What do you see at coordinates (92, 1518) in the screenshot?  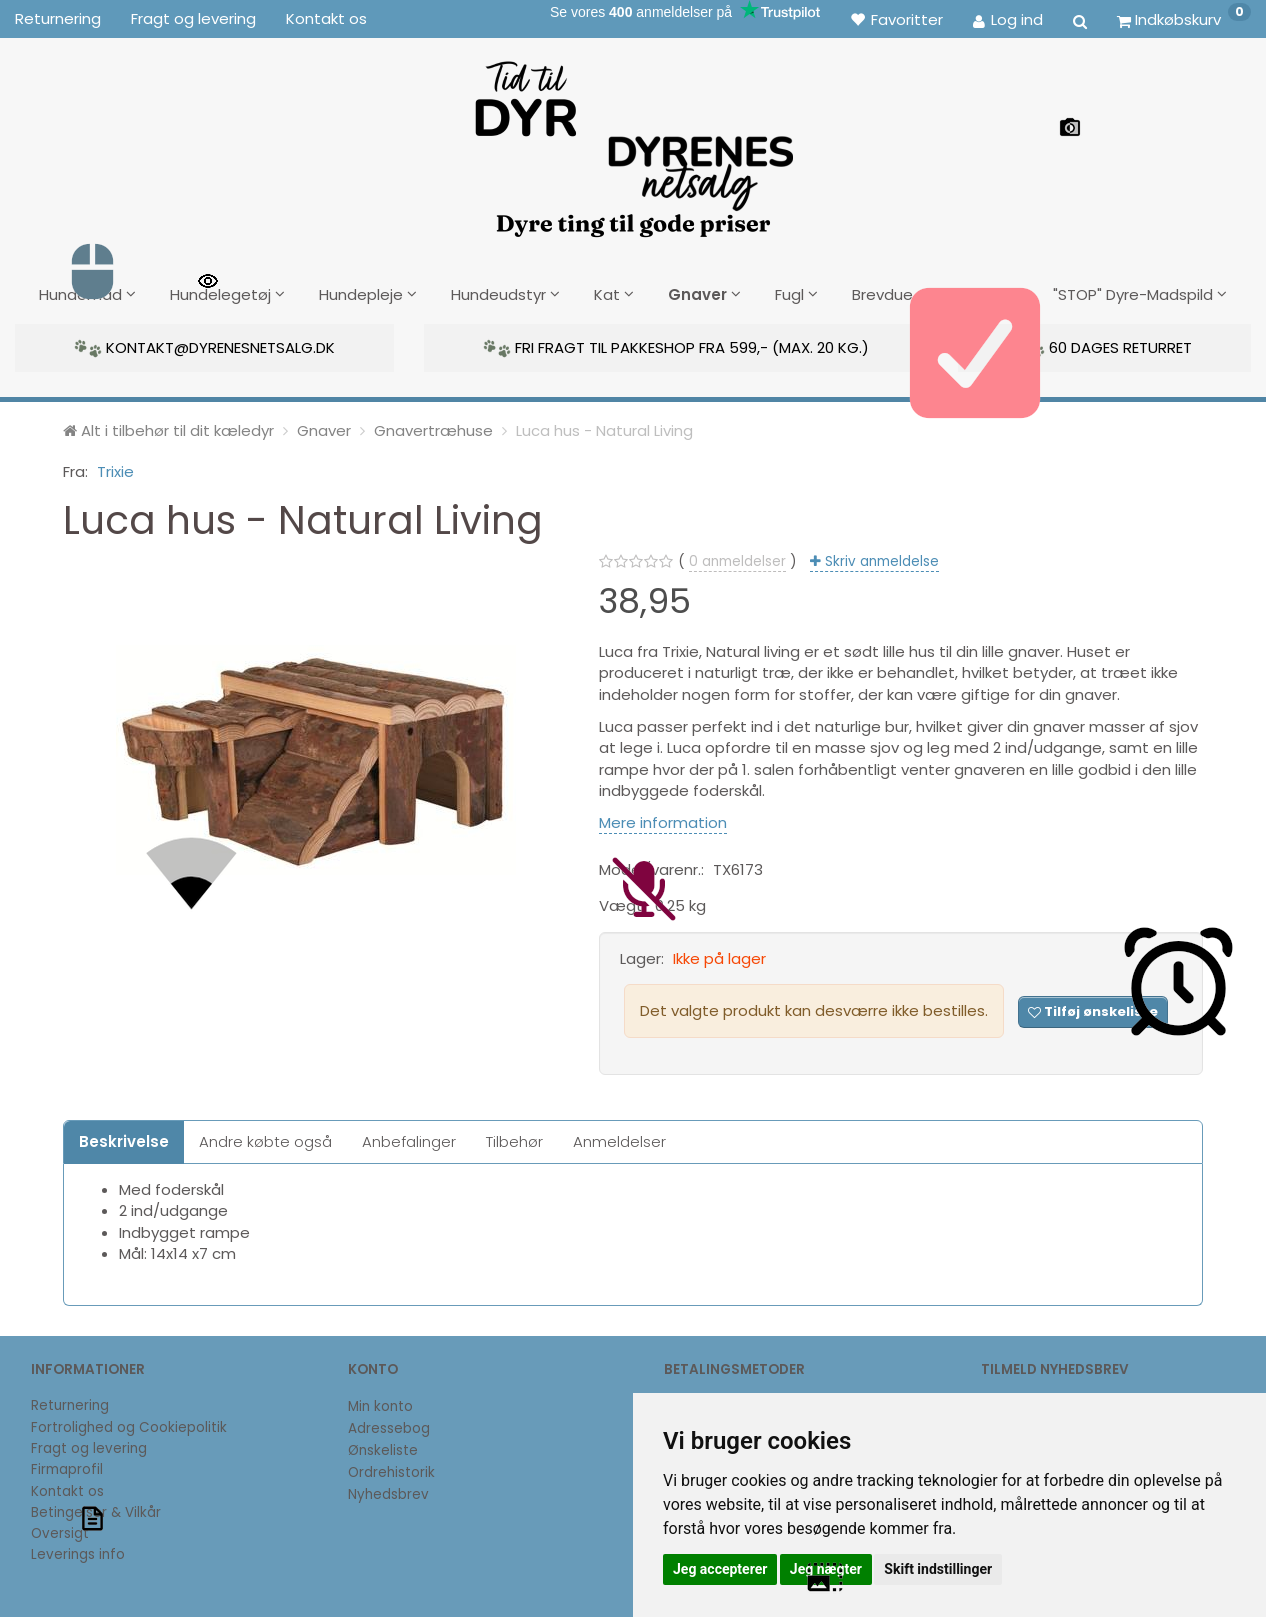 I see `view document or text file` at bounding box center [92, 1518].